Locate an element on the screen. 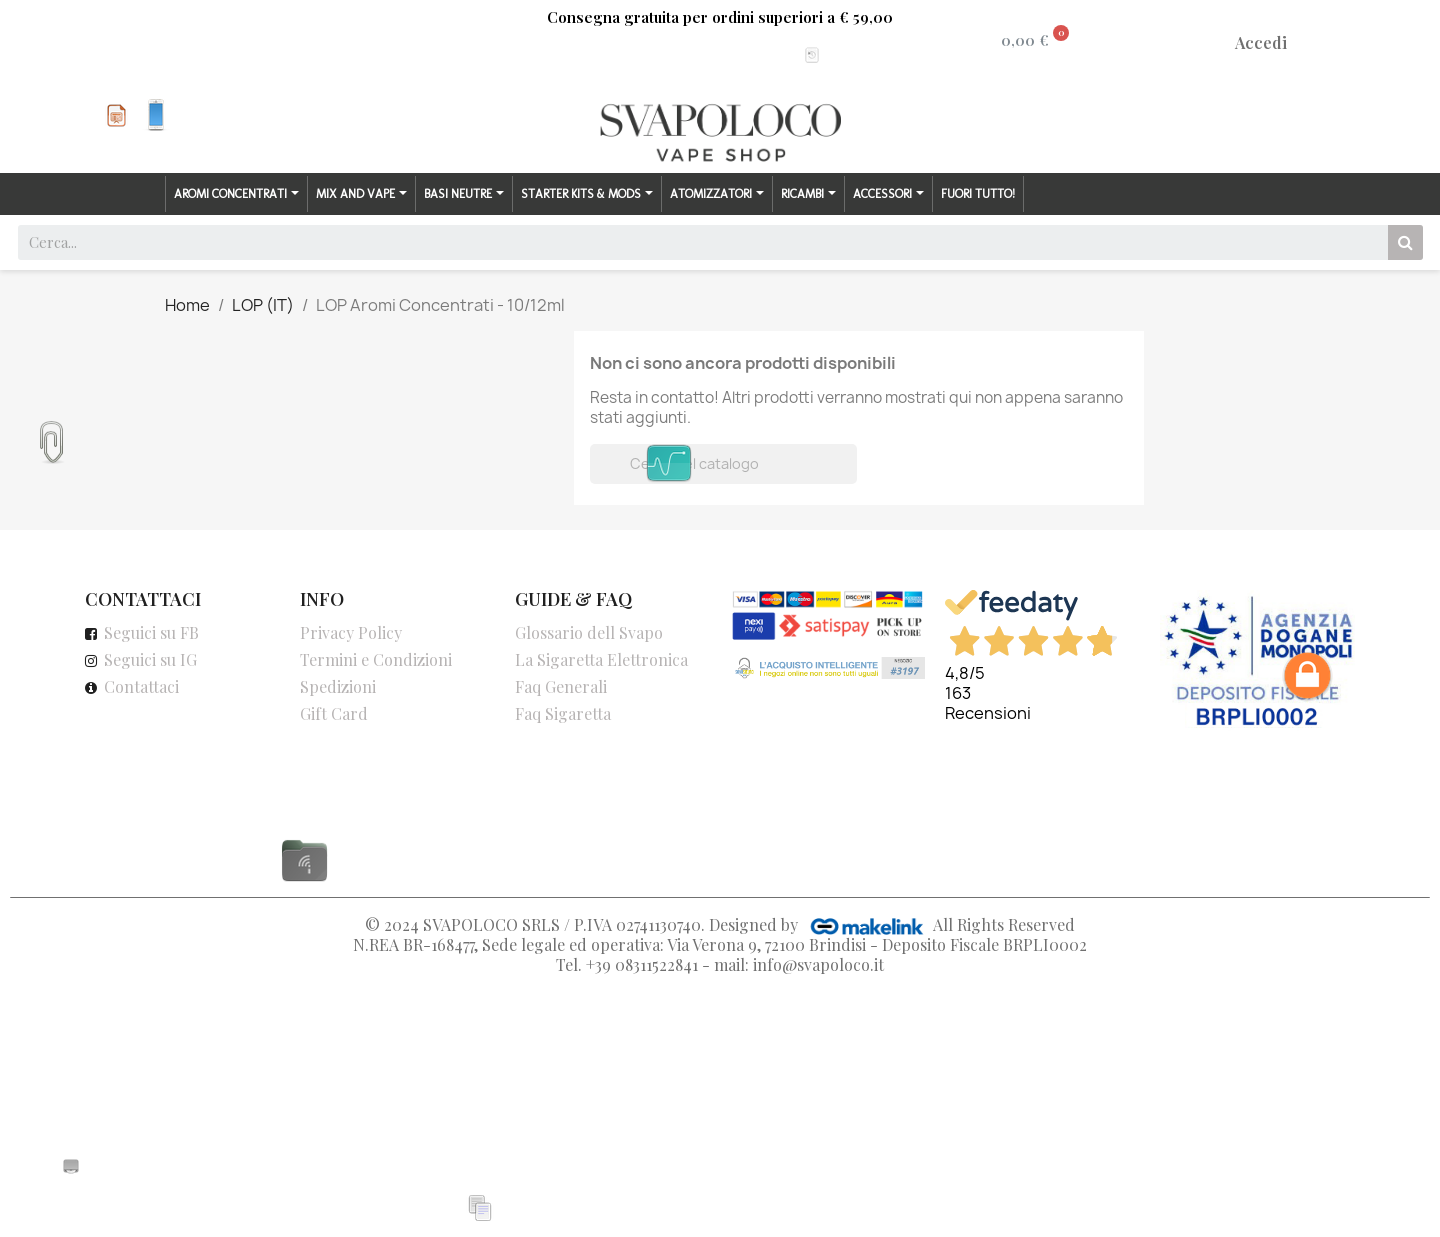  indicates a connected iPhone device is located at coordinates (156, 115).